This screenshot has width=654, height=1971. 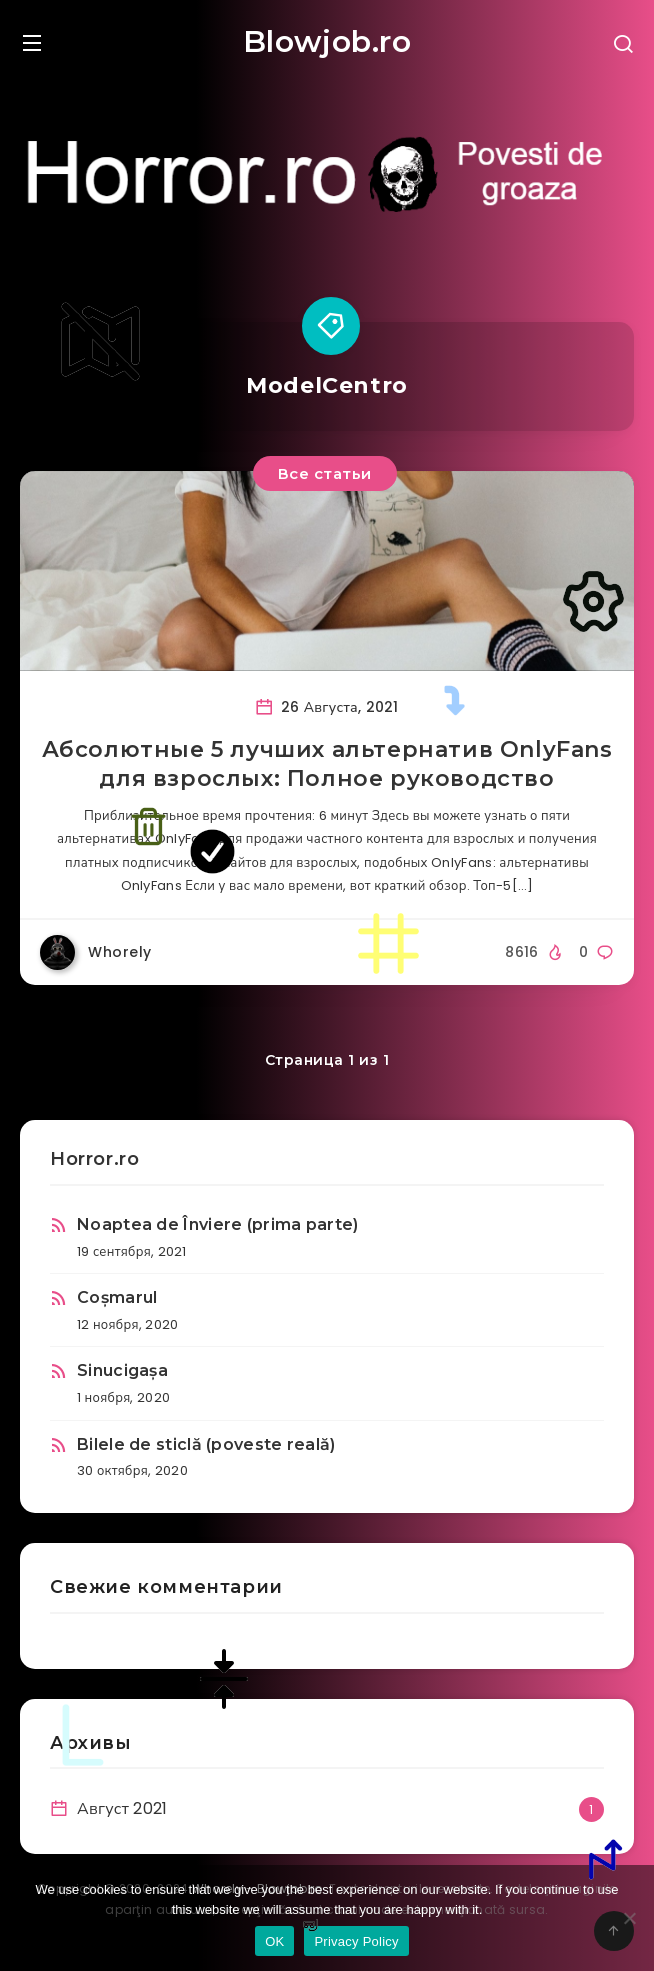 What do you see at coordinates (455, 700) in the screenshot?
I see `go down a level or subdirectory` at bounding box center [455, 700].